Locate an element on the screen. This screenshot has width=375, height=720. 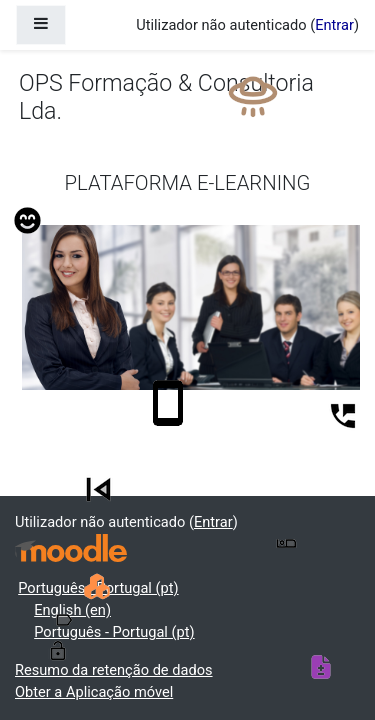
access sci-fi or space-themed content is located at coordinates (253, 96).